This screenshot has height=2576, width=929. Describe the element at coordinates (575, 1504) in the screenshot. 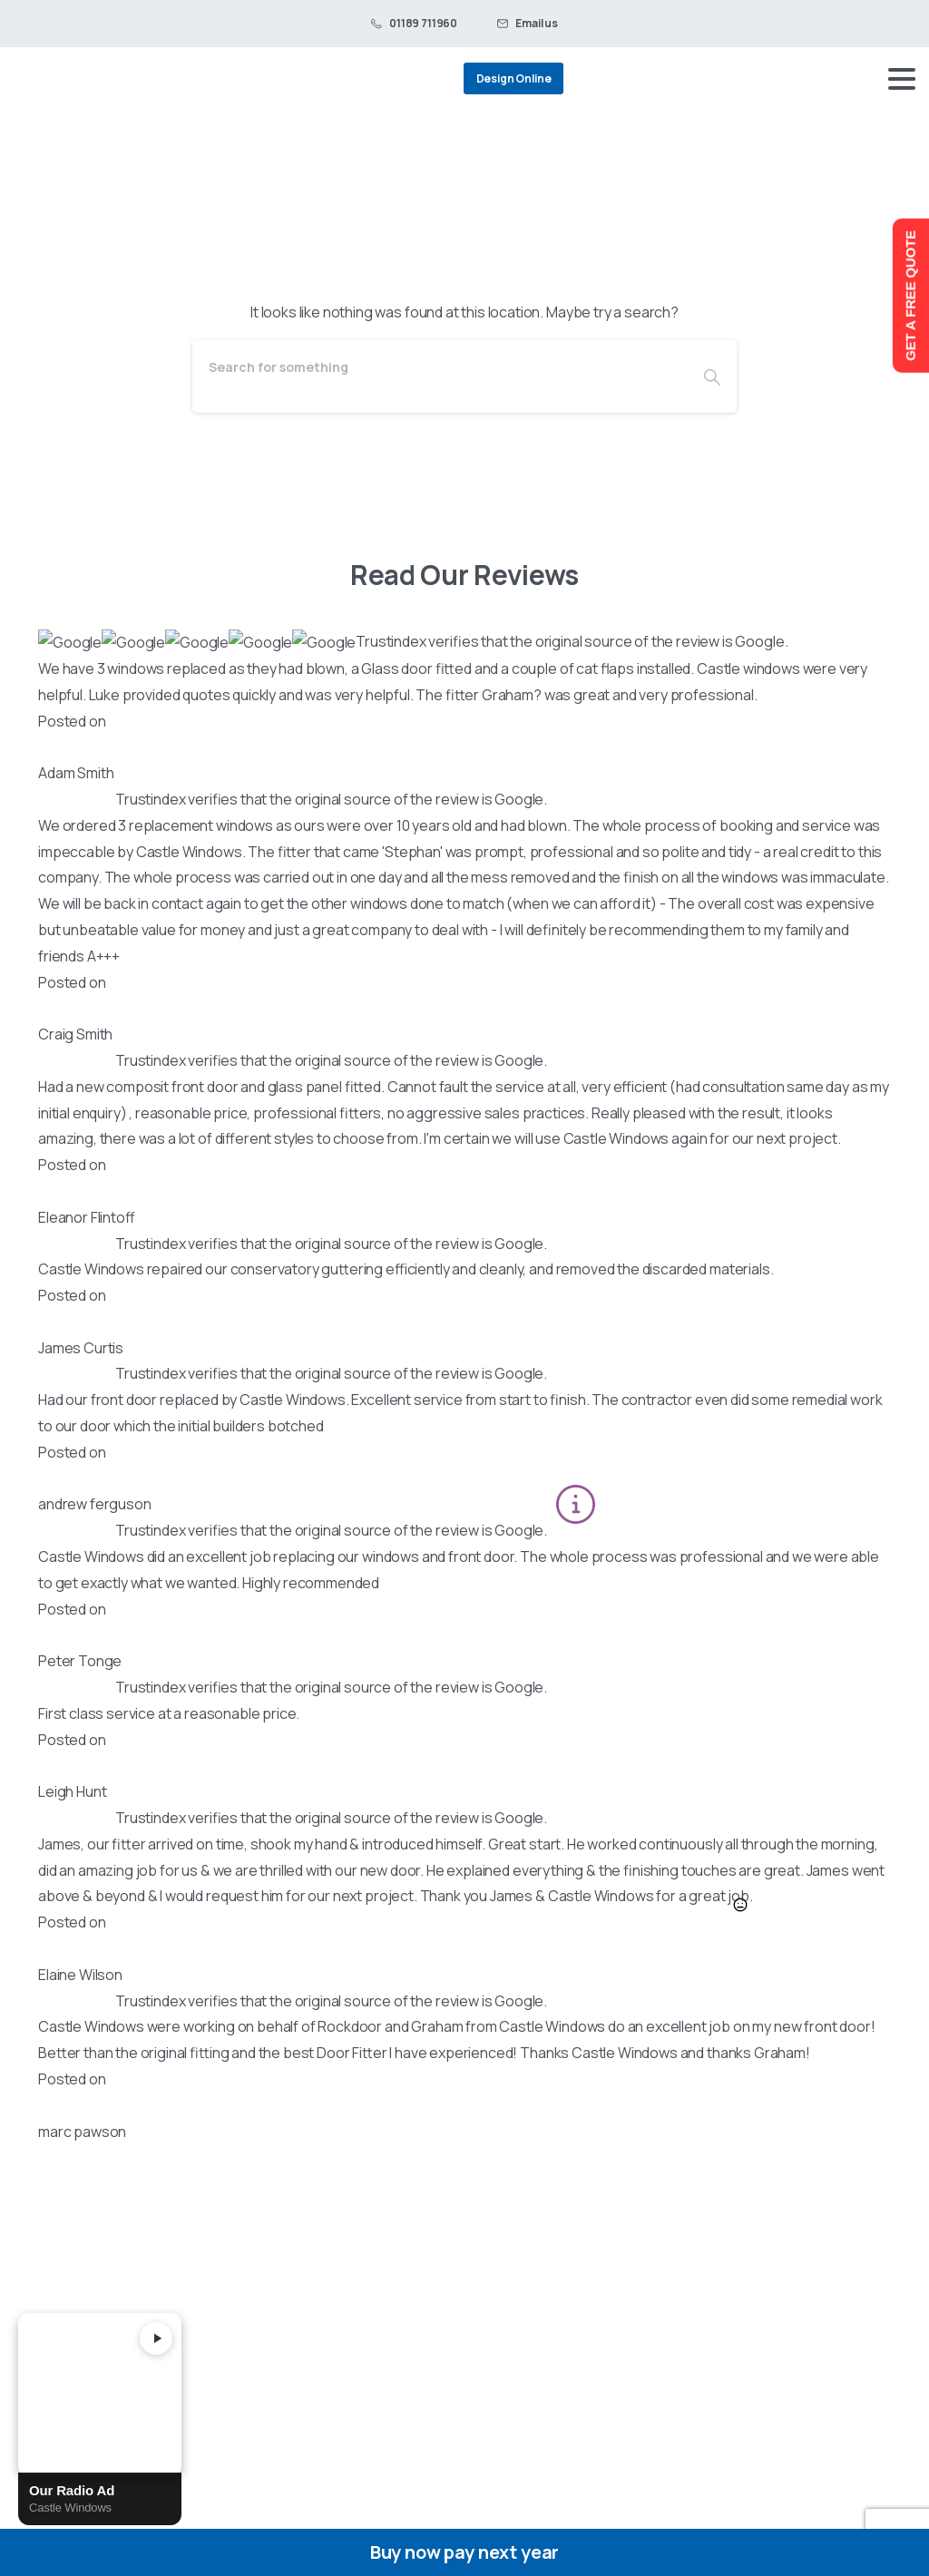

I see `view more information or details` at that location.